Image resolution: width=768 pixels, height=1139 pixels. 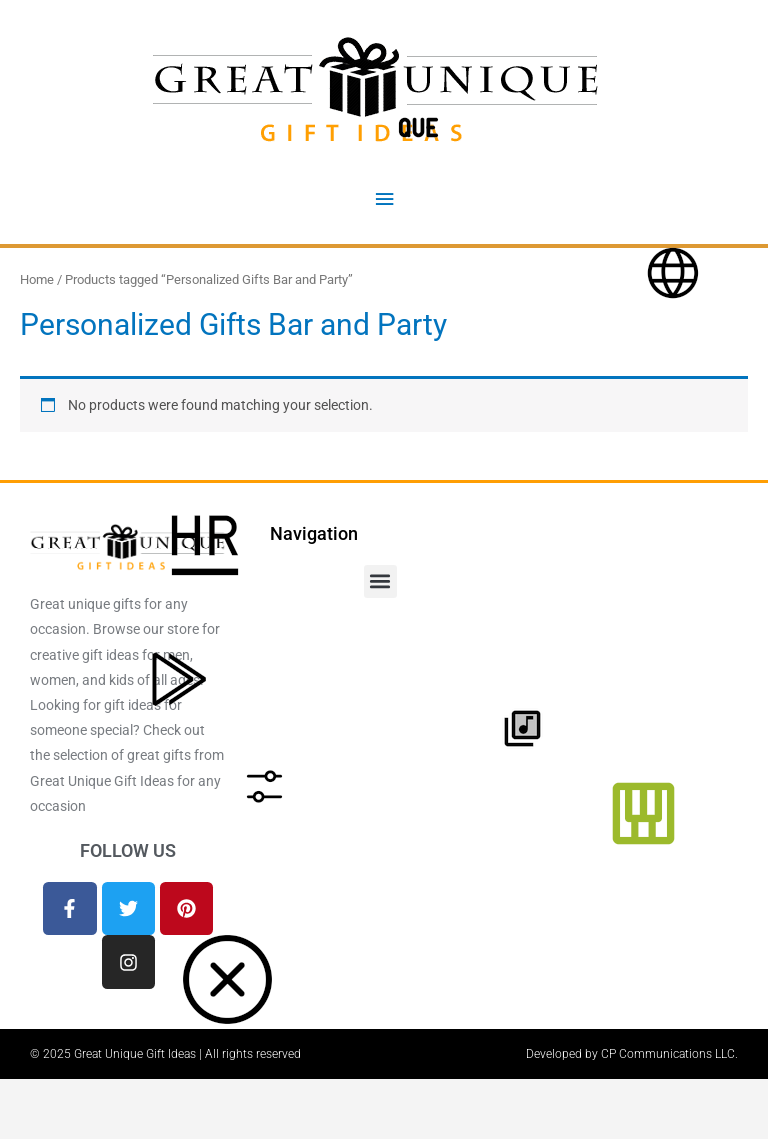 What do you see at coordinates (205, 542) in the screenshot?
I see `insert a horizontal rule or divider line` at bounding box center [205, 542].